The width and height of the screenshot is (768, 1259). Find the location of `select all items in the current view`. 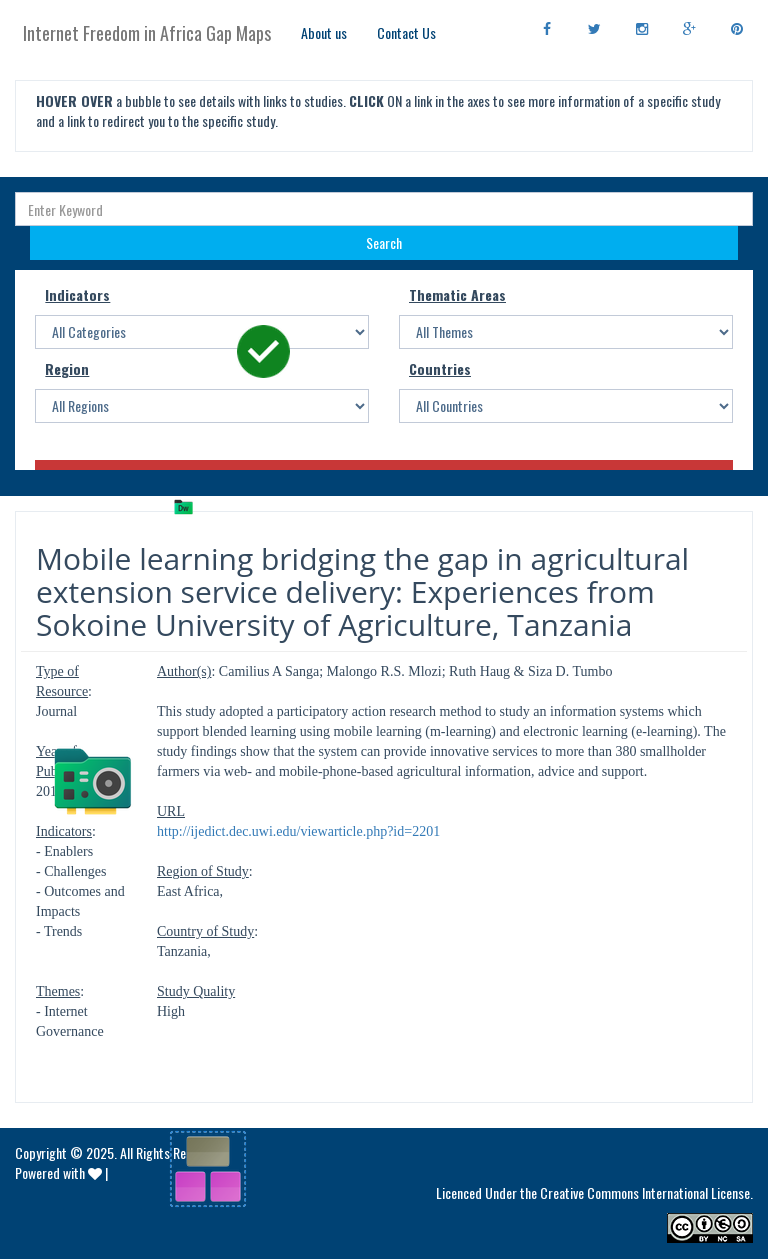

select all items in the current view is located at coordinates (208, 1169).